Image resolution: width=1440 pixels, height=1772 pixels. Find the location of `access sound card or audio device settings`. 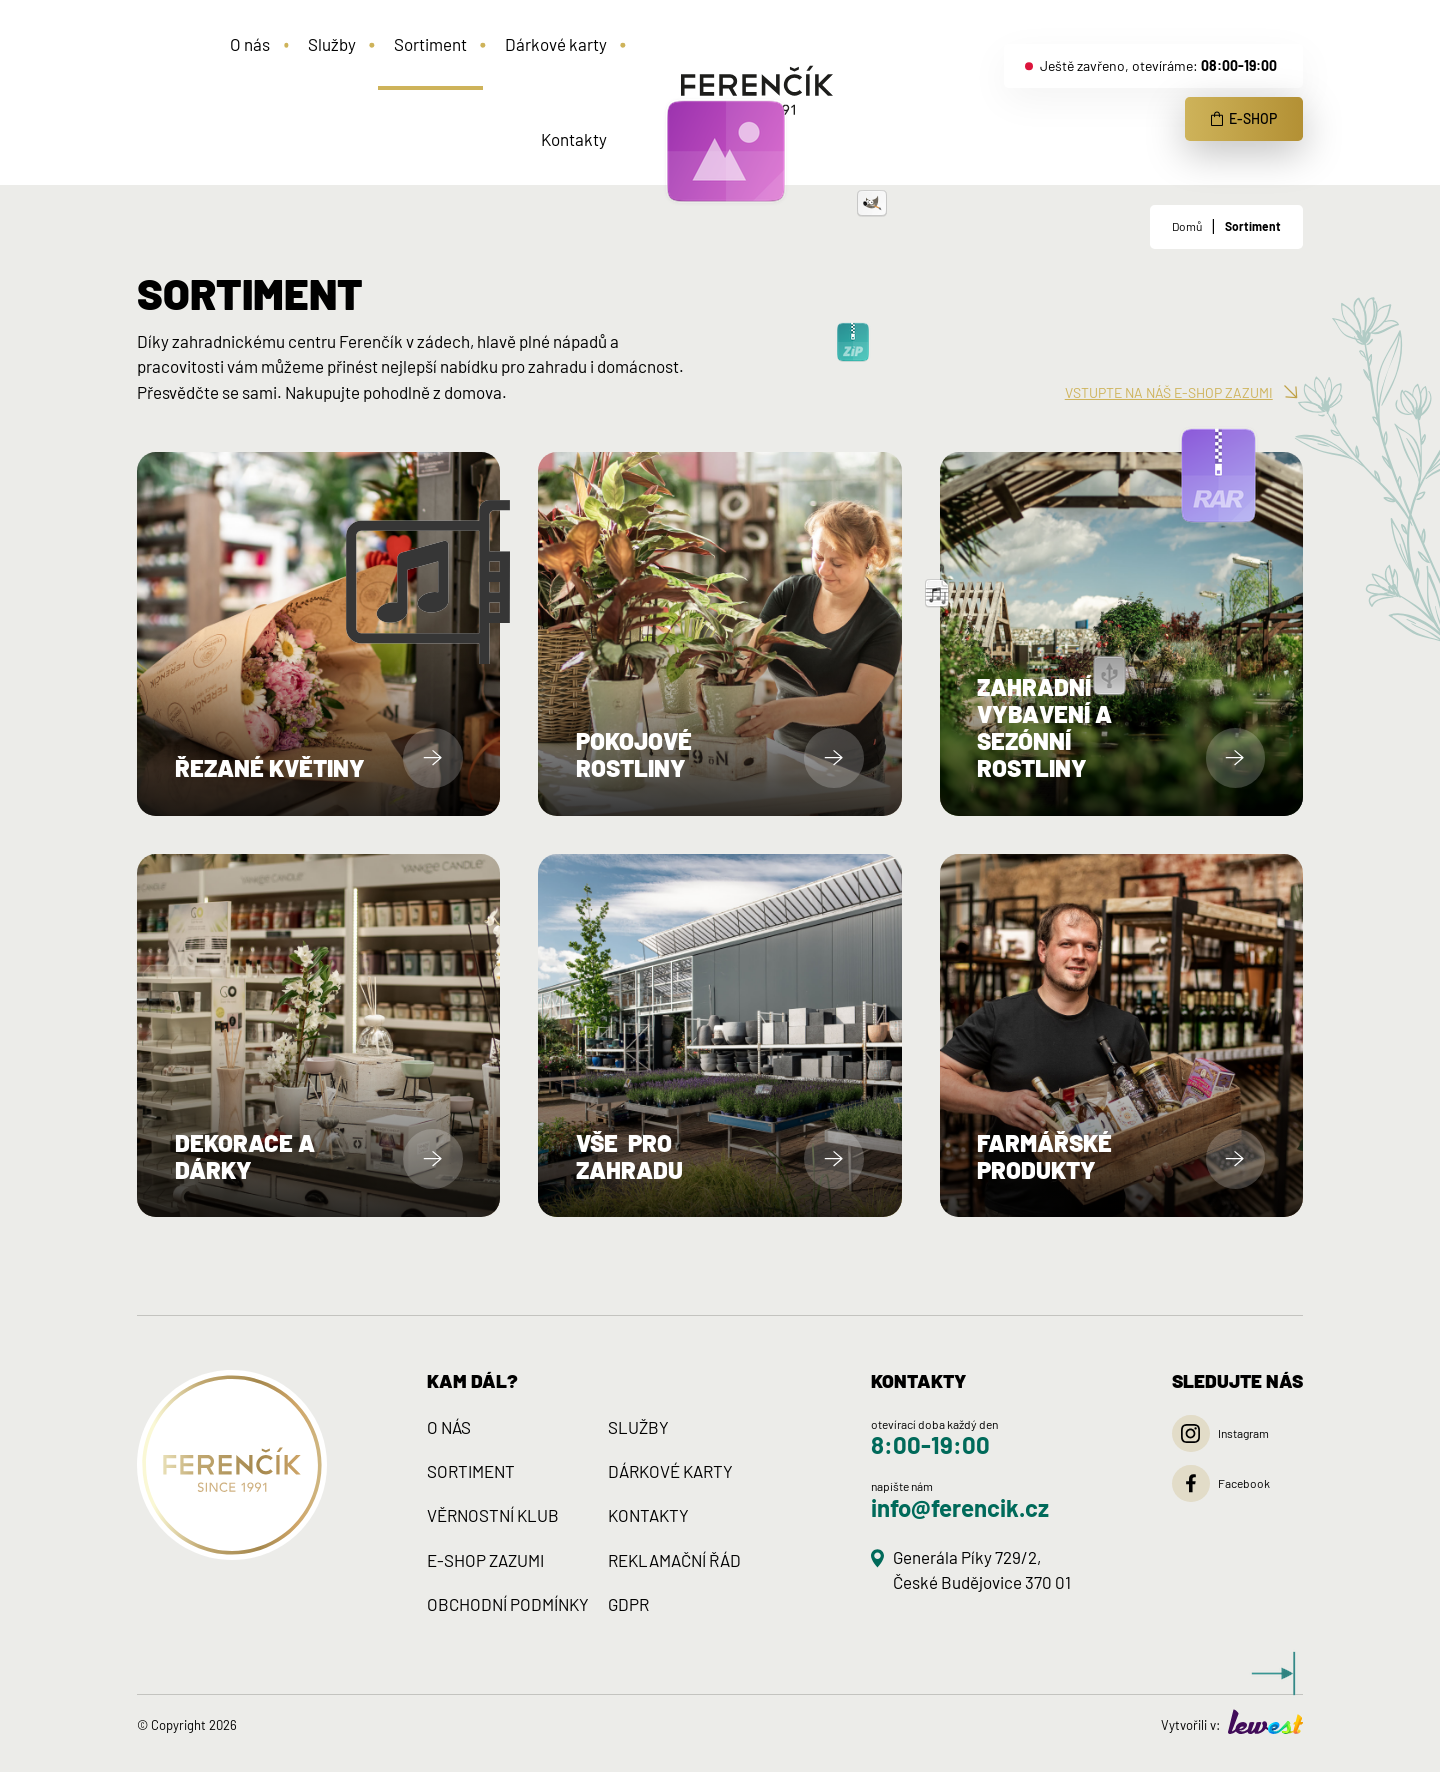

access sound card or audio device settings is located at coordinates (428, 582).